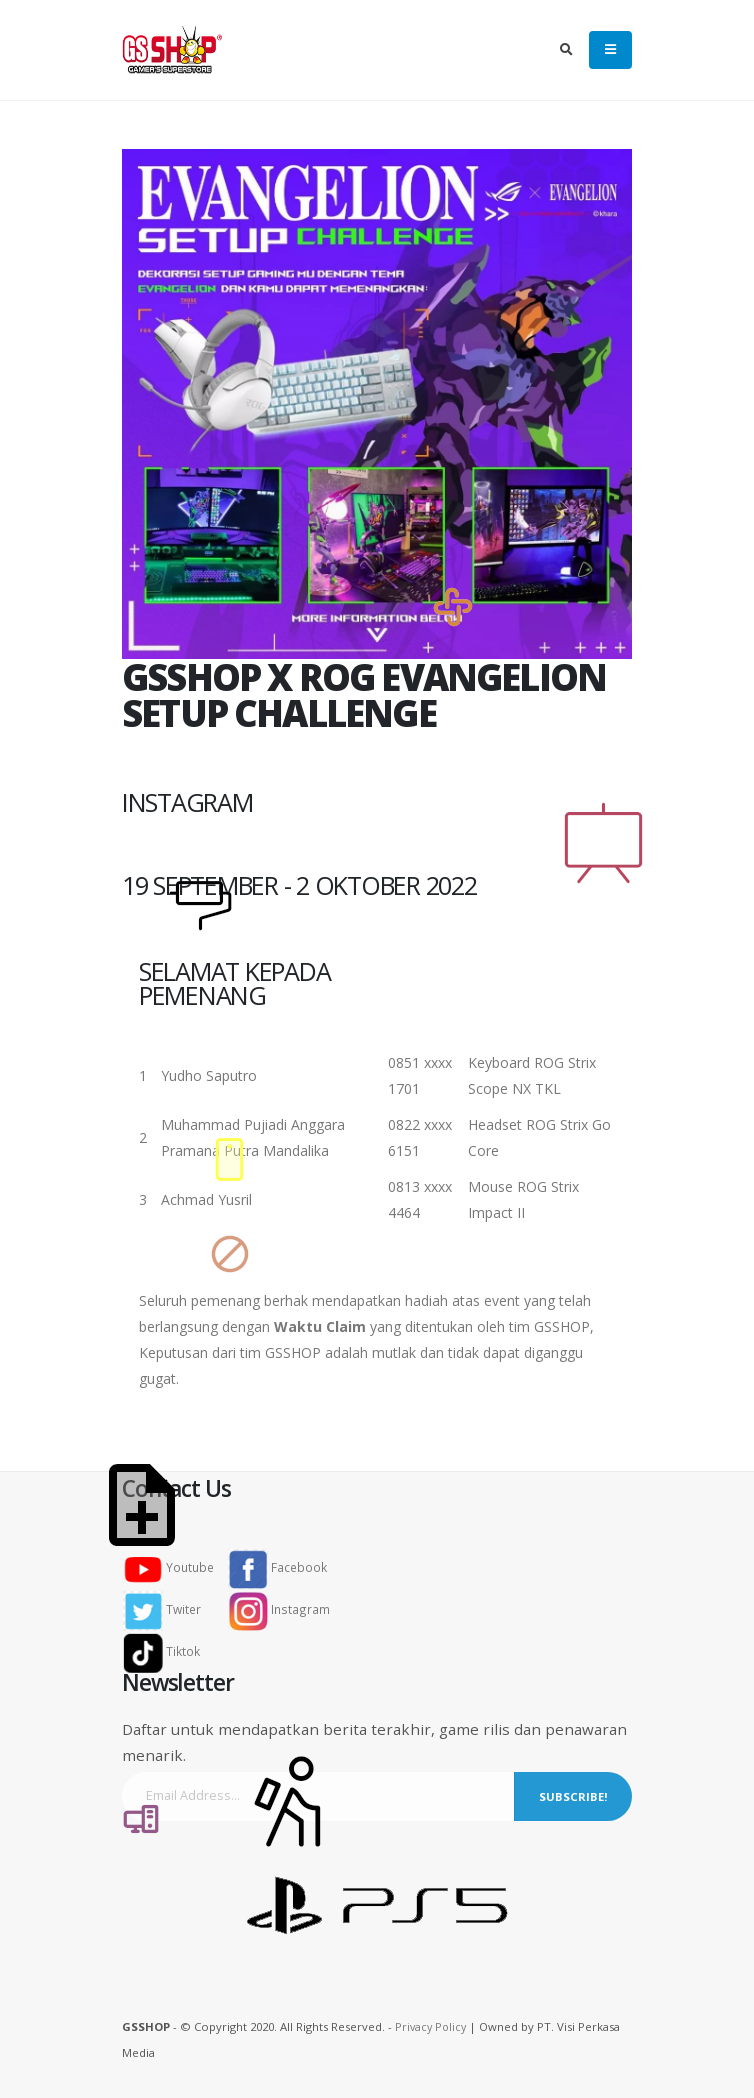 The width and height of the screenshot is (754, 2098). What do you see at coordinates (453, 607) in the screenshot?
I see `access API application settings` at bounding box center [453, 607].